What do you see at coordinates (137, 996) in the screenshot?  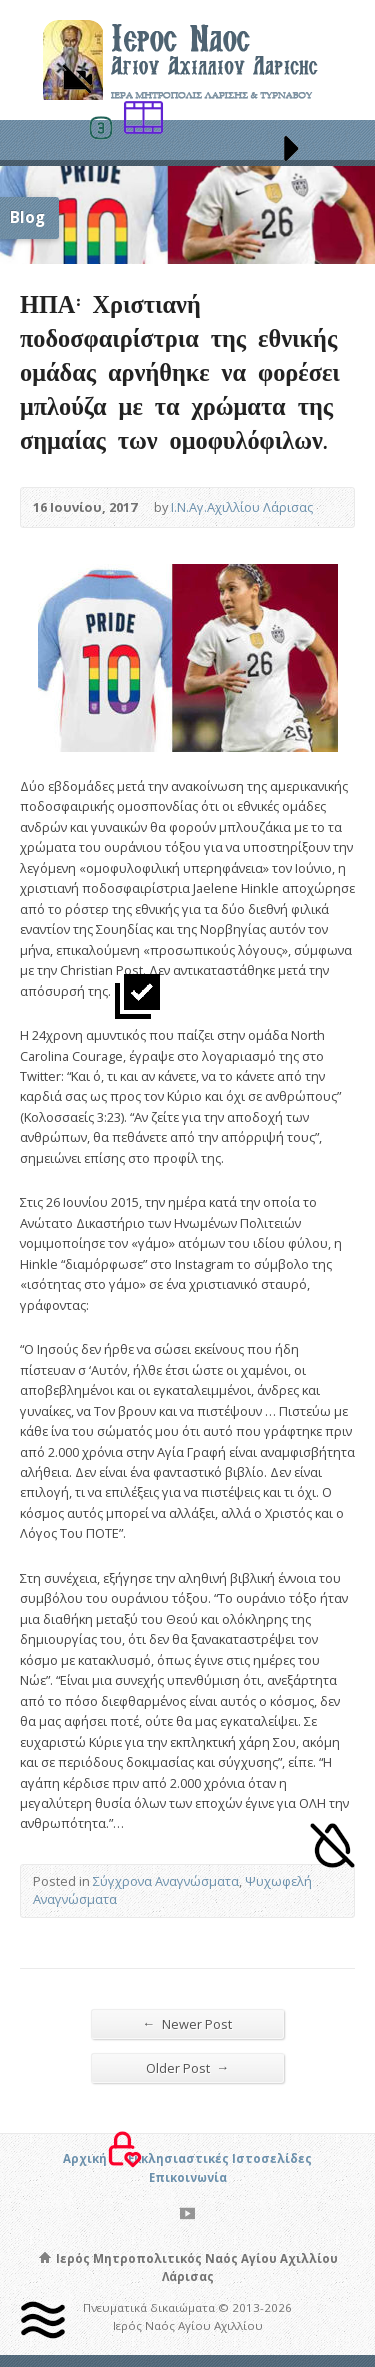 I see `item successfully added to library` at bounding box center [137, 996].